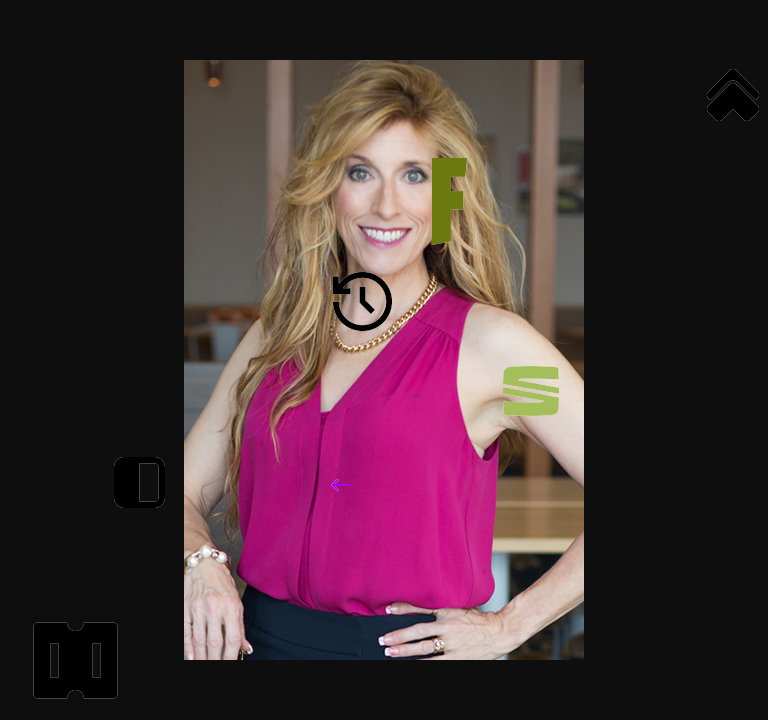  I want to click on go back to the previous page, so click(341, 485).